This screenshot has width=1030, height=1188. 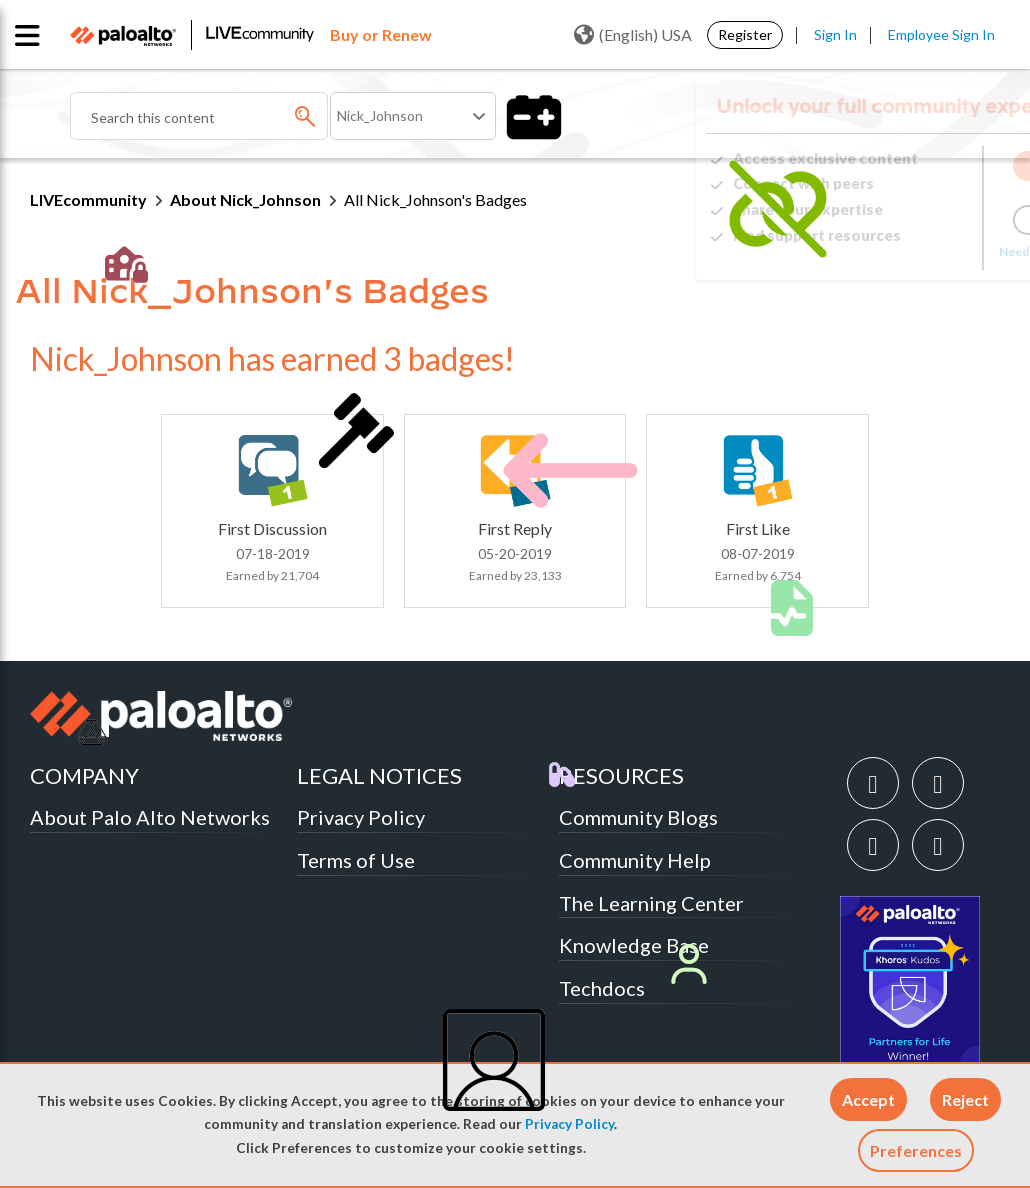 I want to click on view your profile, so click(x=689, y=964).